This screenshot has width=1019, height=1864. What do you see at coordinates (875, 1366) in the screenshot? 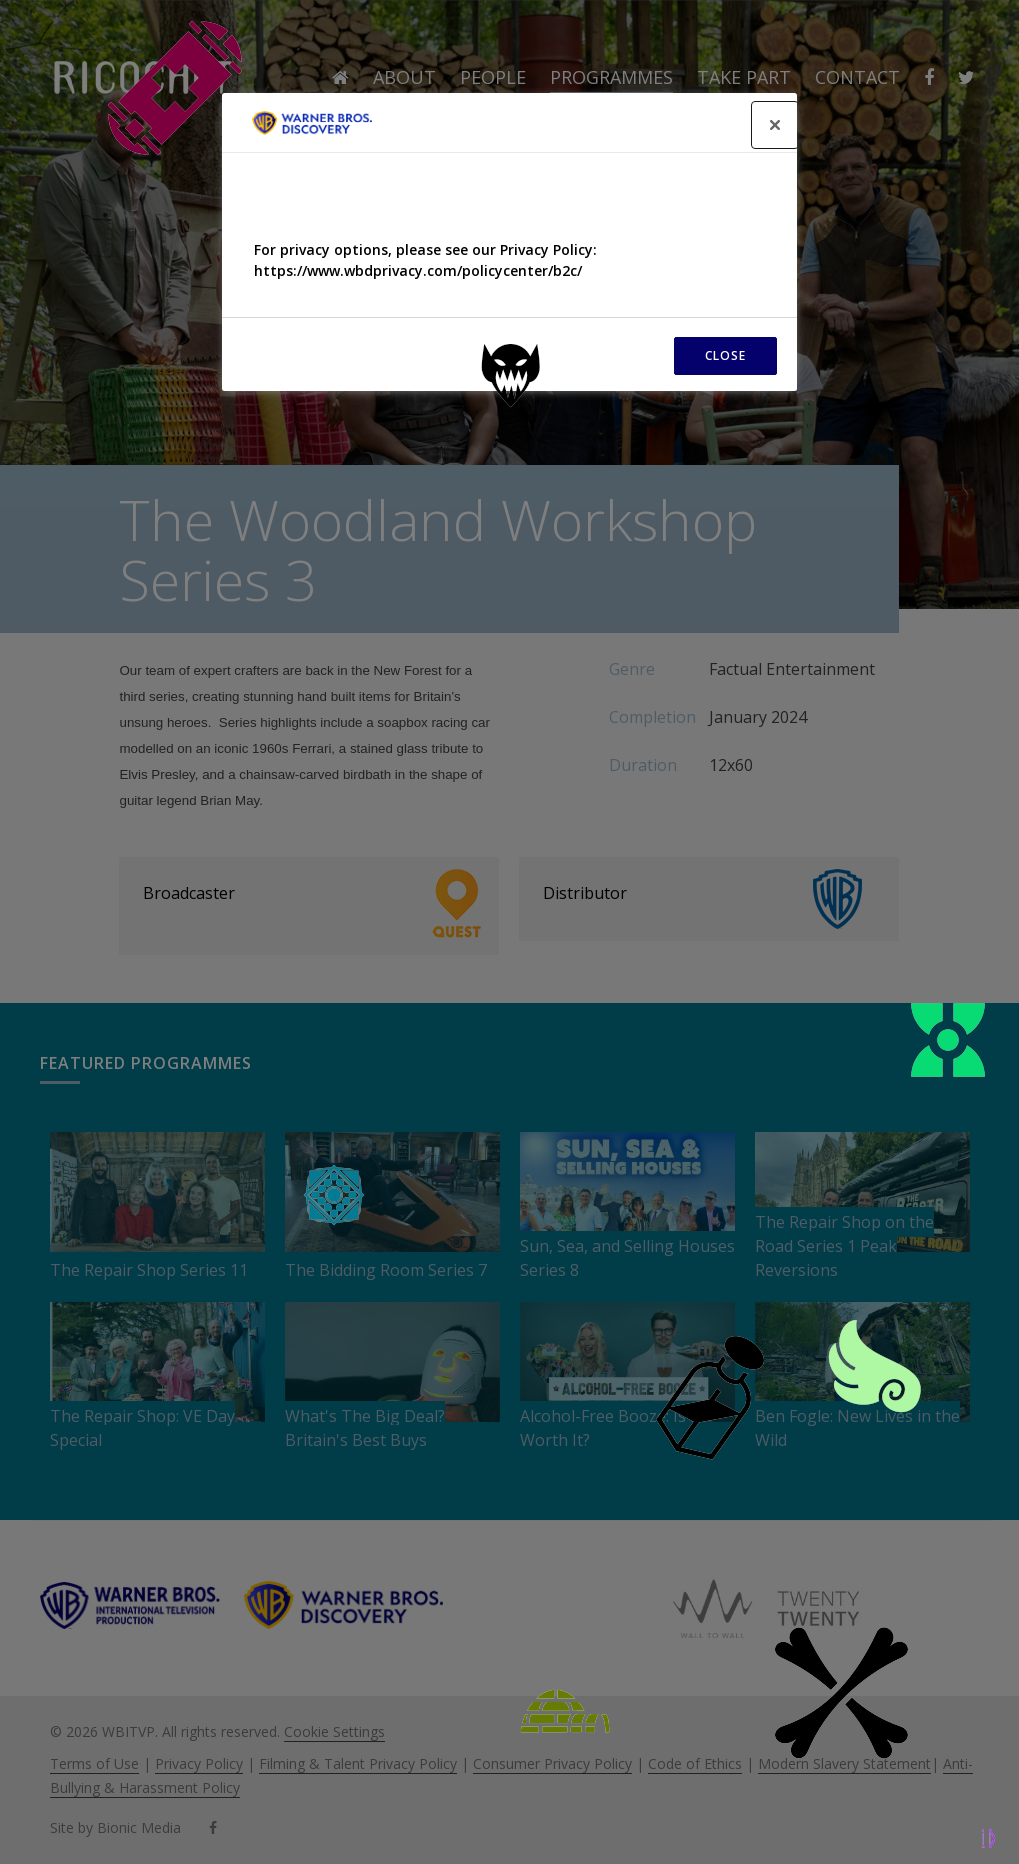
I see `indicates wind or air element in gameplay` at bounding box center [875, 1366].